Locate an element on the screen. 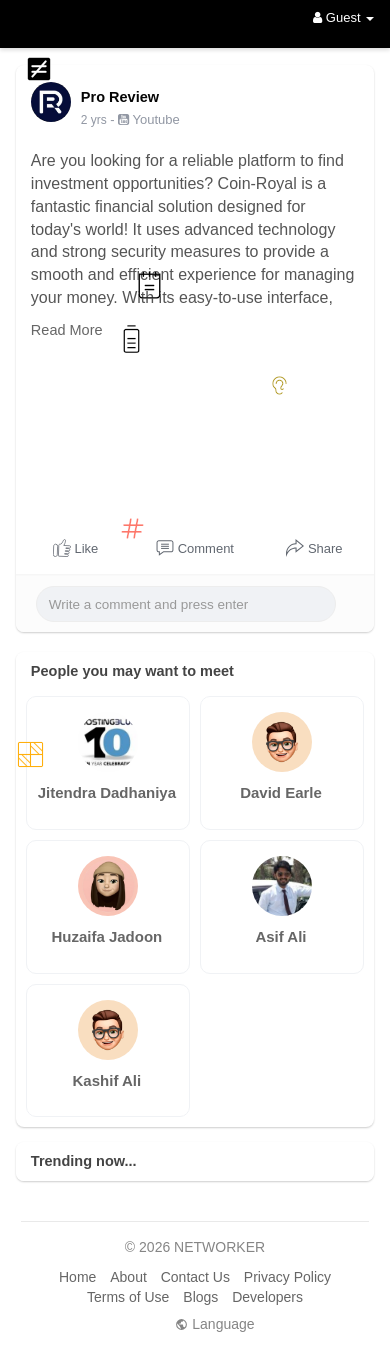 The width and height of the screenshot is (390, 1361). access audio or hearing settings is located at coordinates (279, 385).